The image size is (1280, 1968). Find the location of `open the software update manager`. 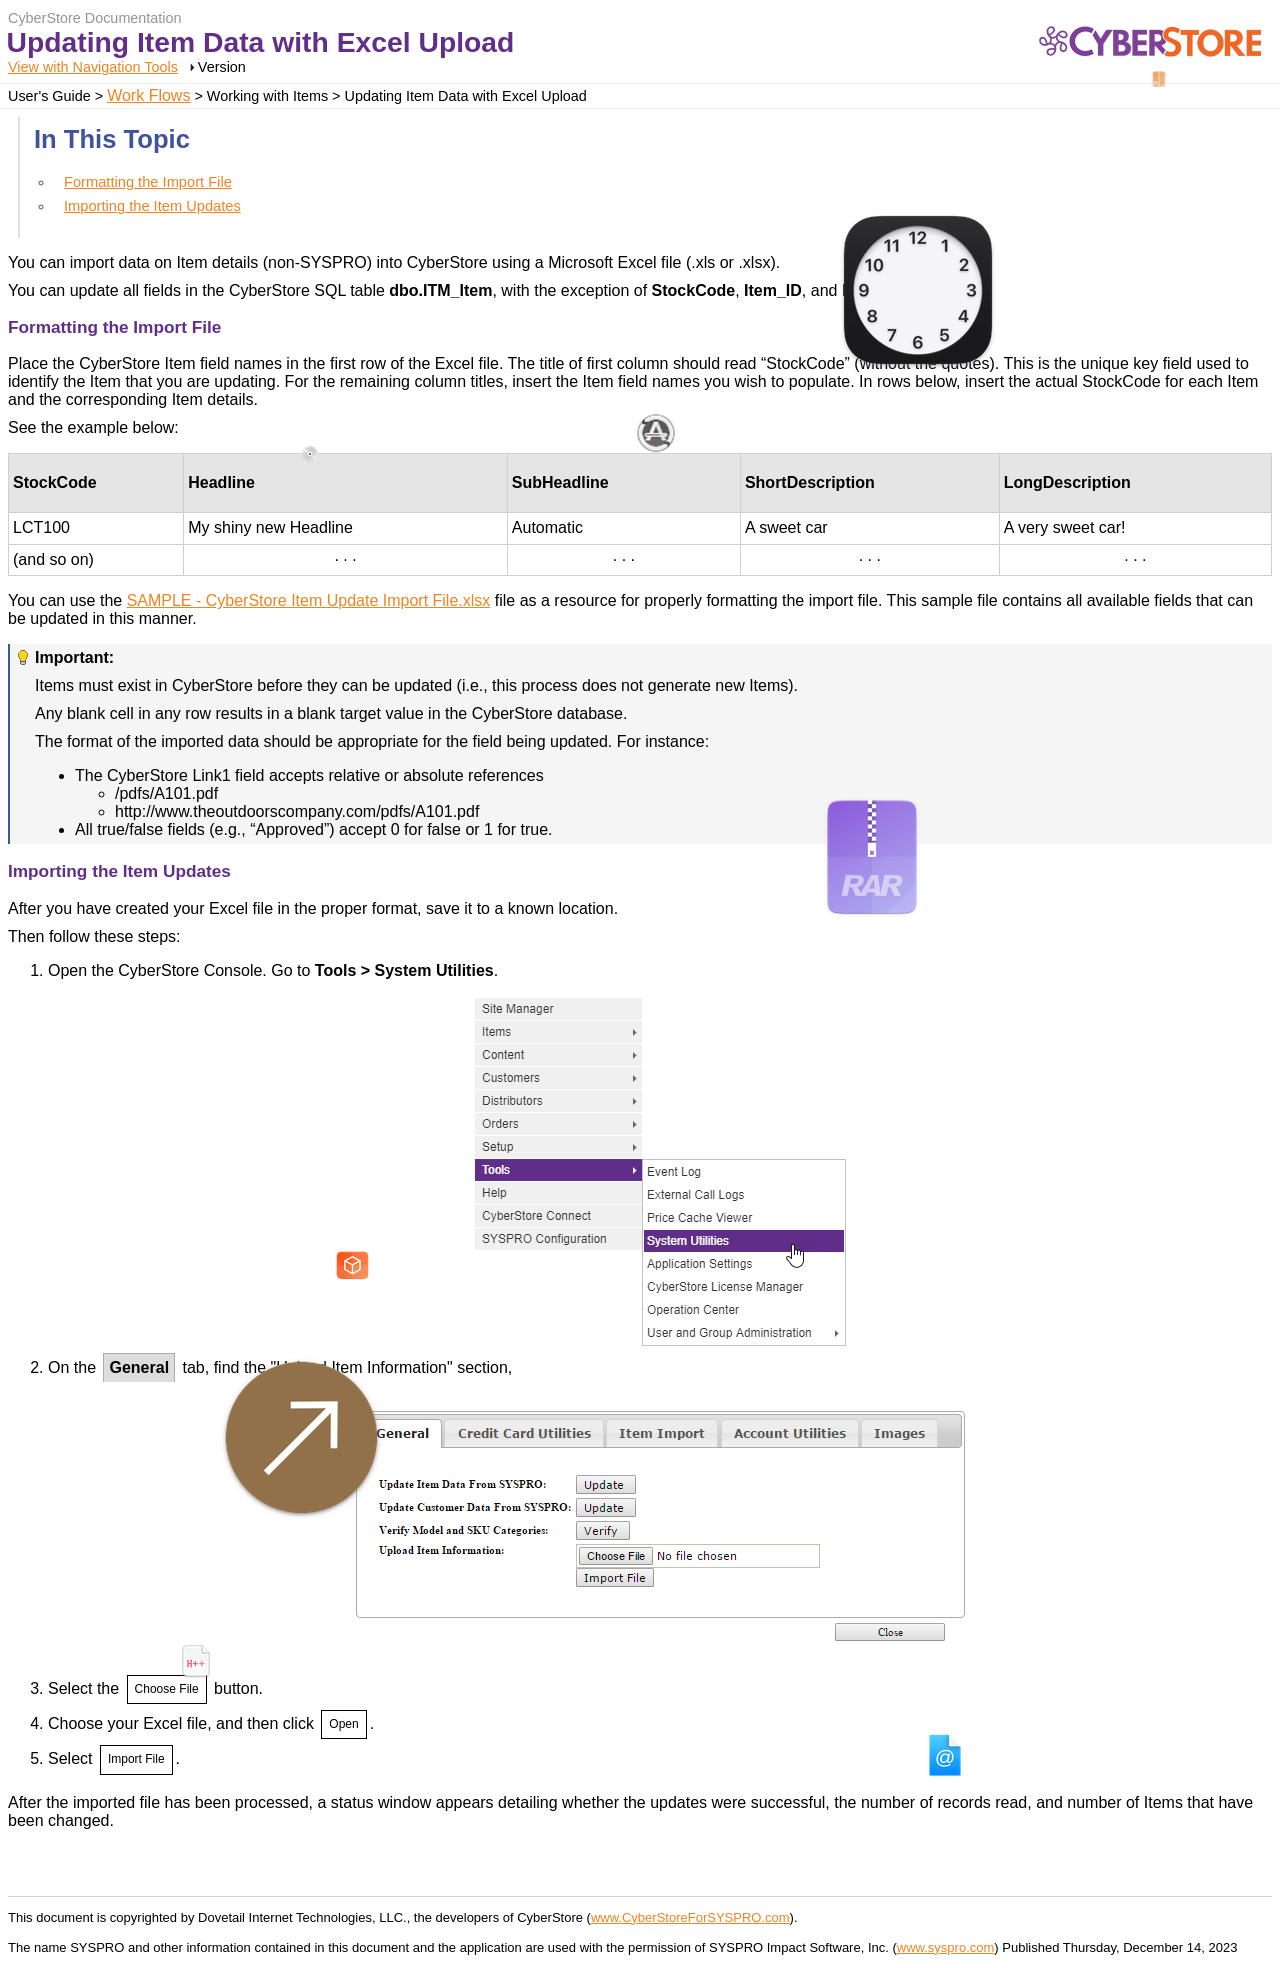

open the software update manager is located at coordinates (656, 433).